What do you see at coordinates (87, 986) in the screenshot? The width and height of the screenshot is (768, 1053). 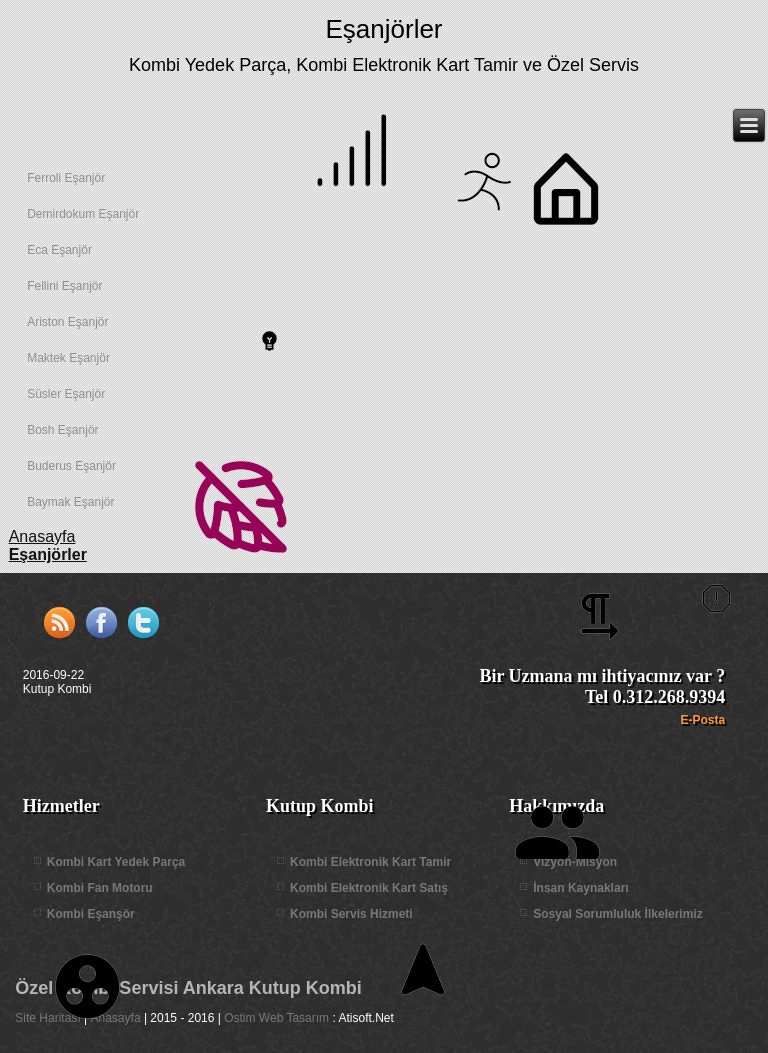 I see `view or manage group workspaces` at bounding box center [87, 986].